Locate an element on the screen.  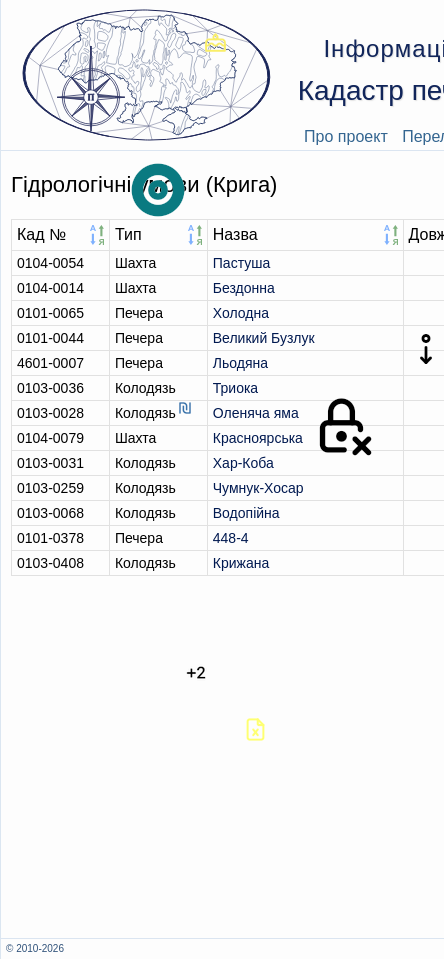
play or access music library is located at coordinates (158, 190).